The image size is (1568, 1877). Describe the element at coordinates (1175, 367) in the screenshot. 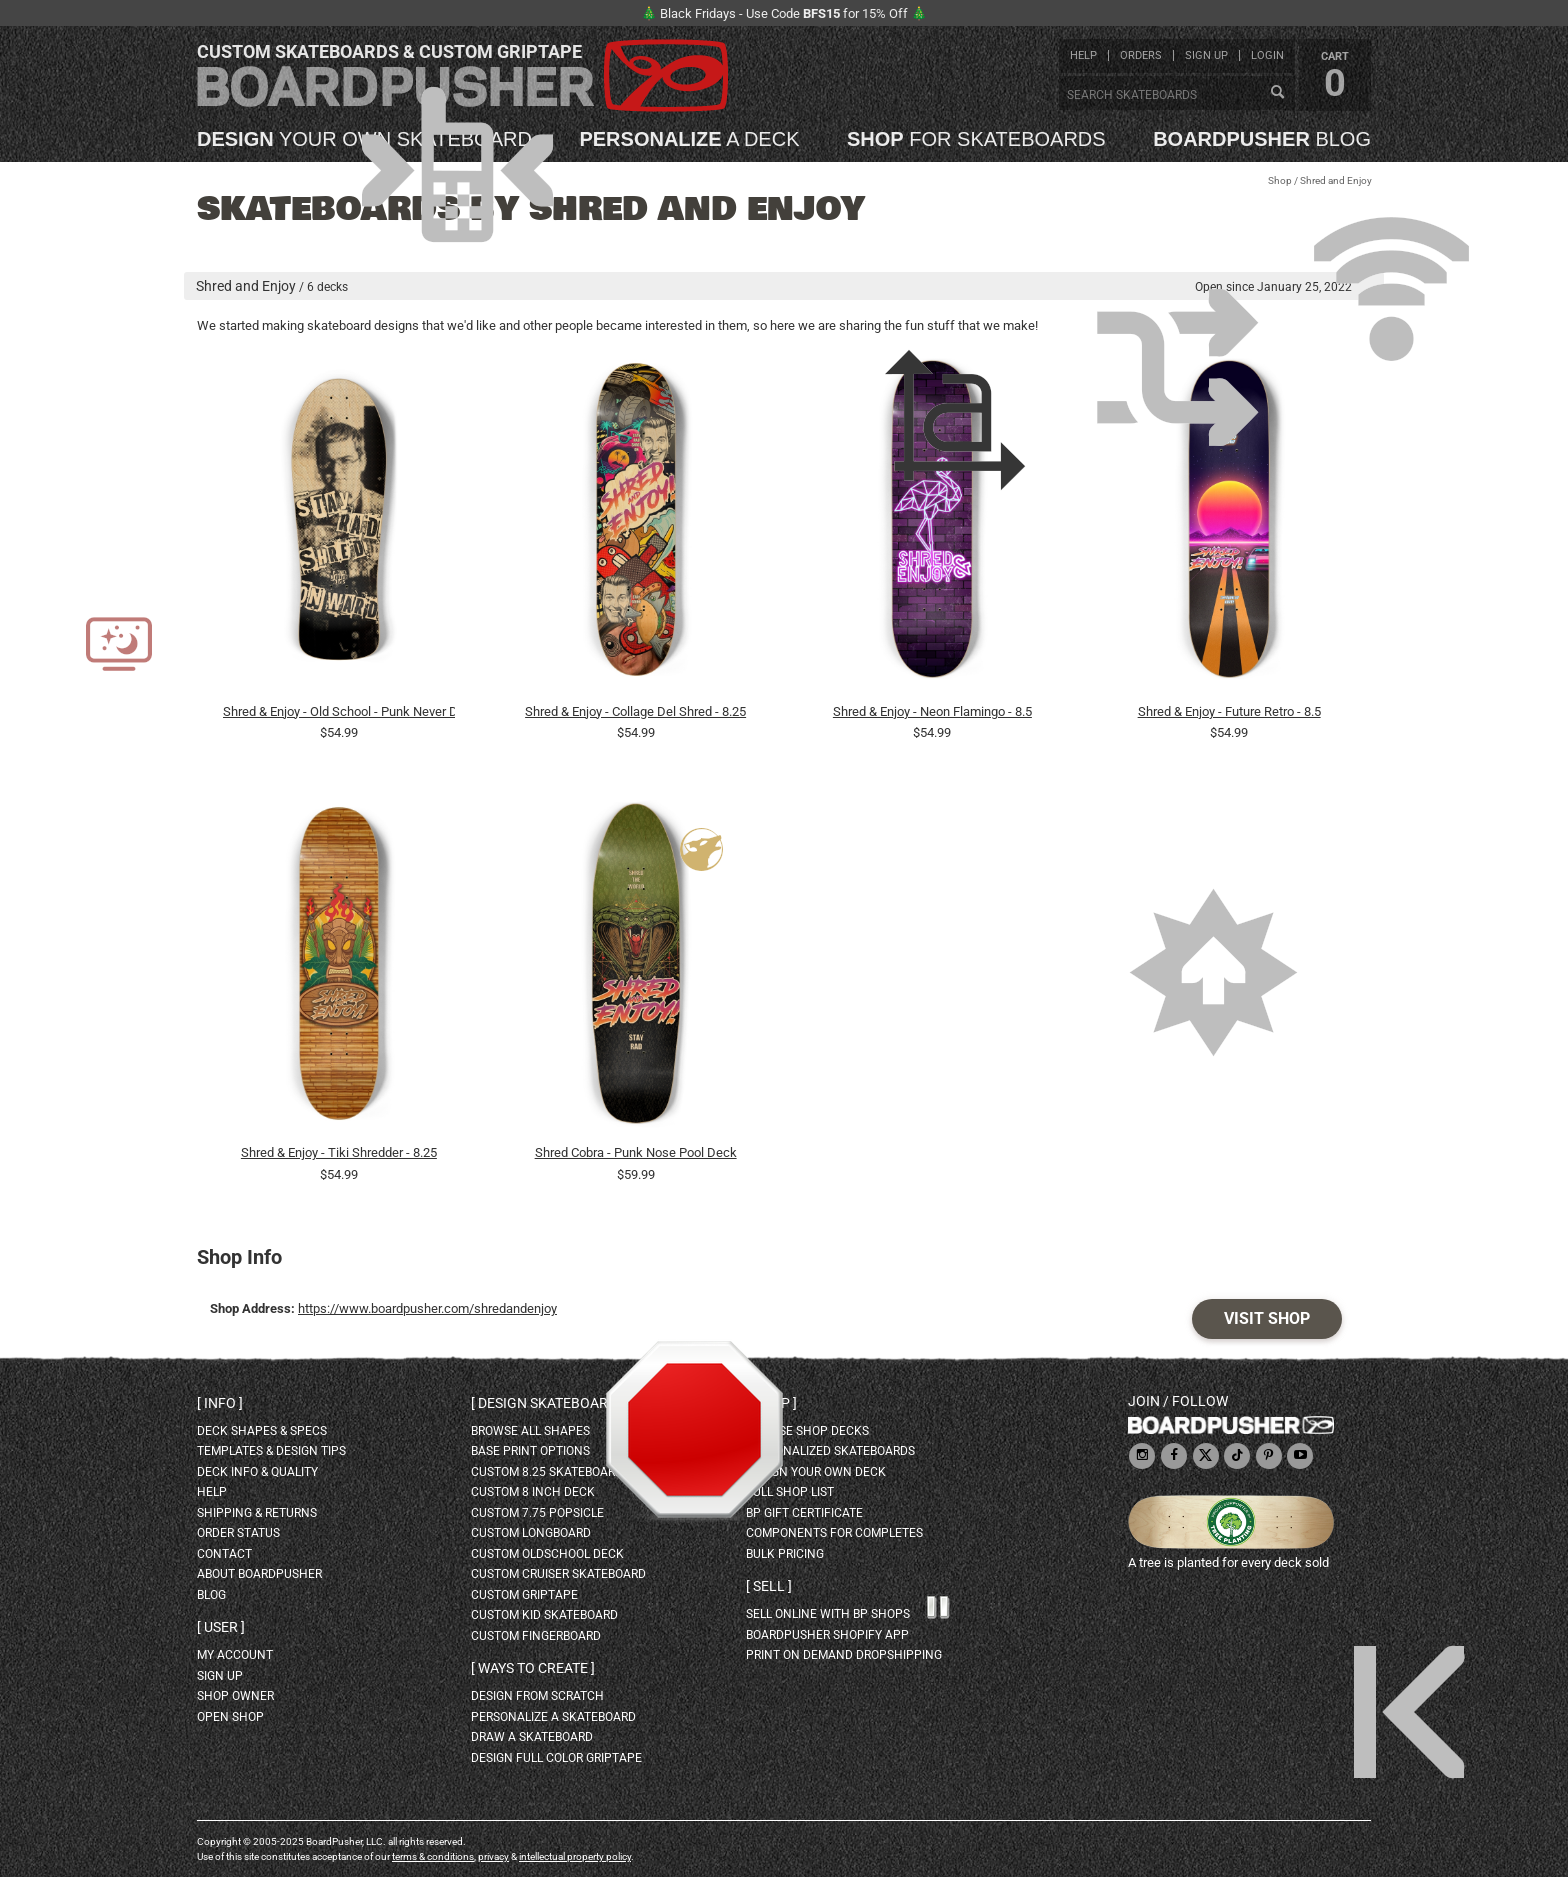

I see `shuffle playlist or queue` at that location.